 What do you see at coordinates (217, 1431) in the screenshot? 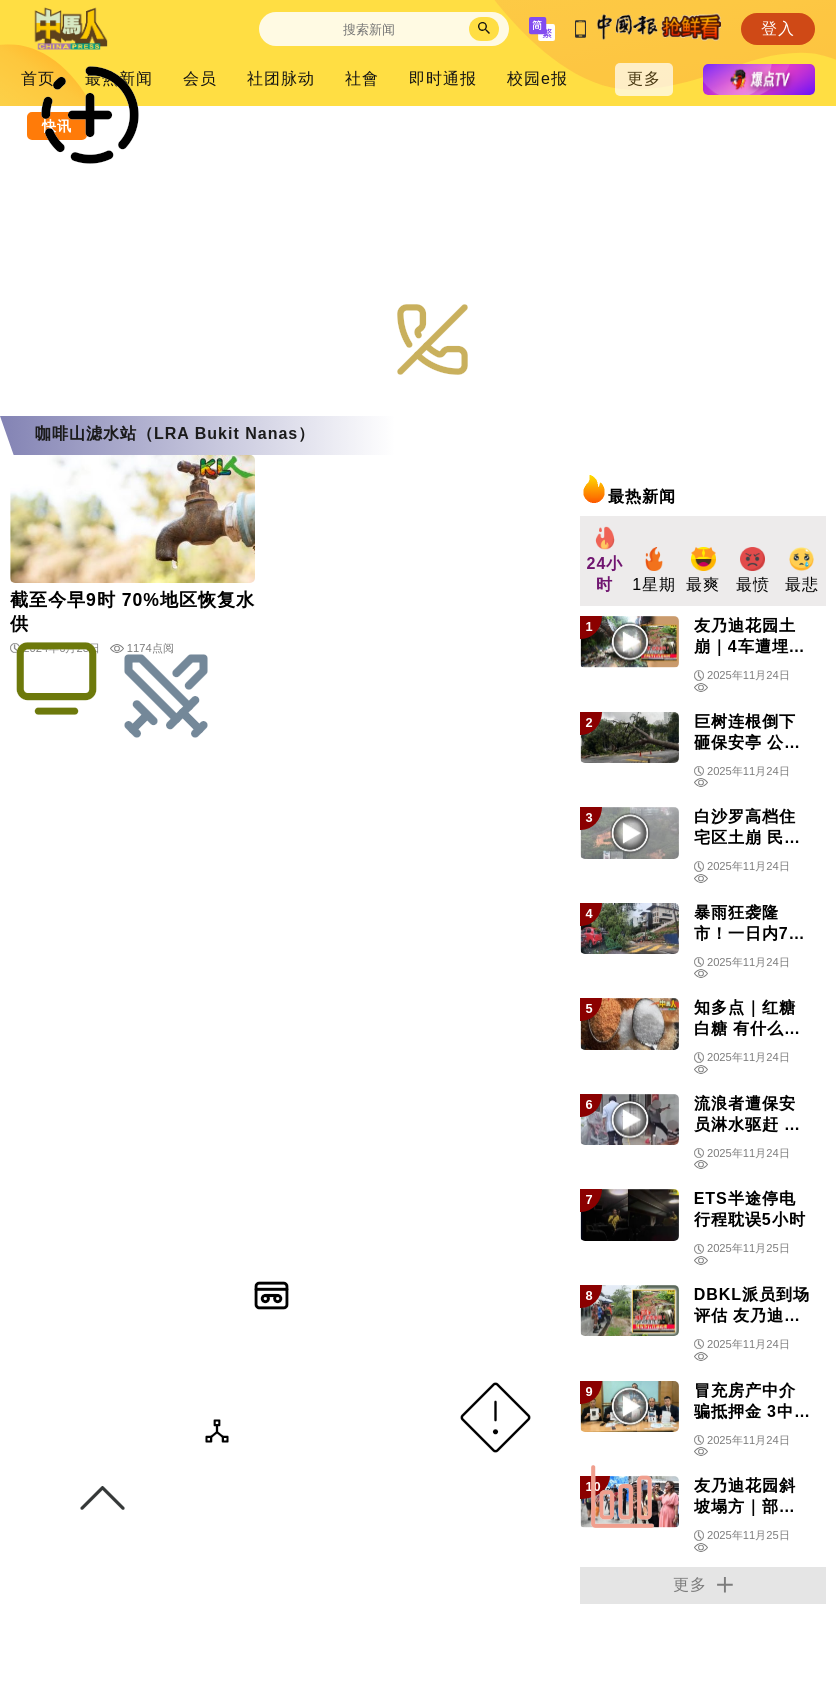
I see `view organizational hierarchy or structure` at bounding box center [217, 1431].